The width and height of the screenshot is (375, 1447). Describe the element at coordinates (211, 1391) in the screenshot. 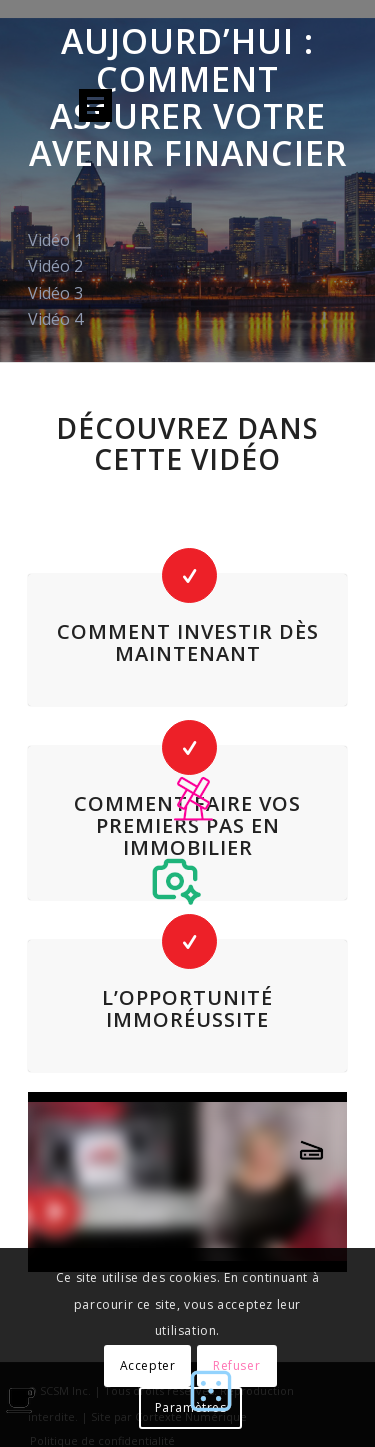

I see `roll dice or generate random number` at that location.